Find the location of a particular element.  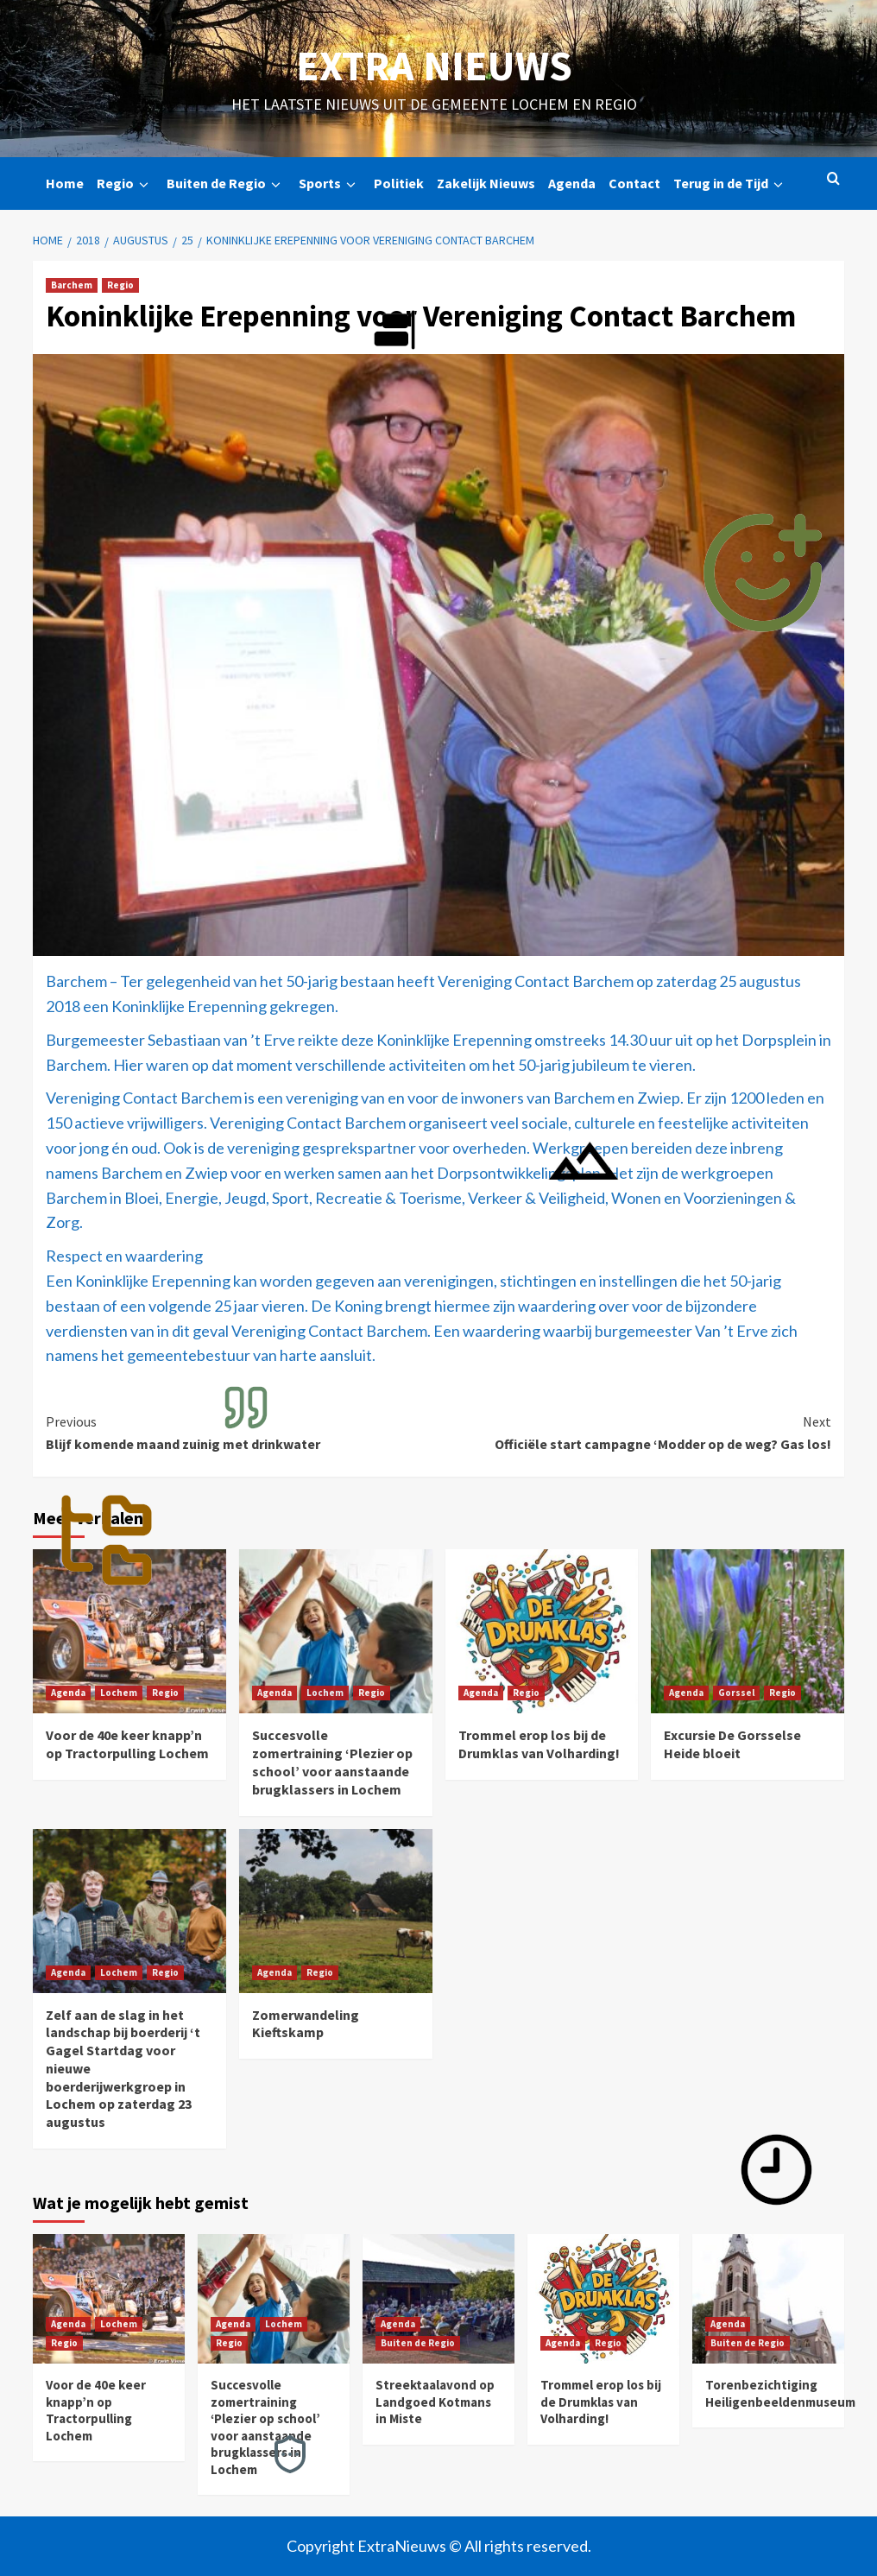

add a reaction to a message is located at coordinates (762, 573).